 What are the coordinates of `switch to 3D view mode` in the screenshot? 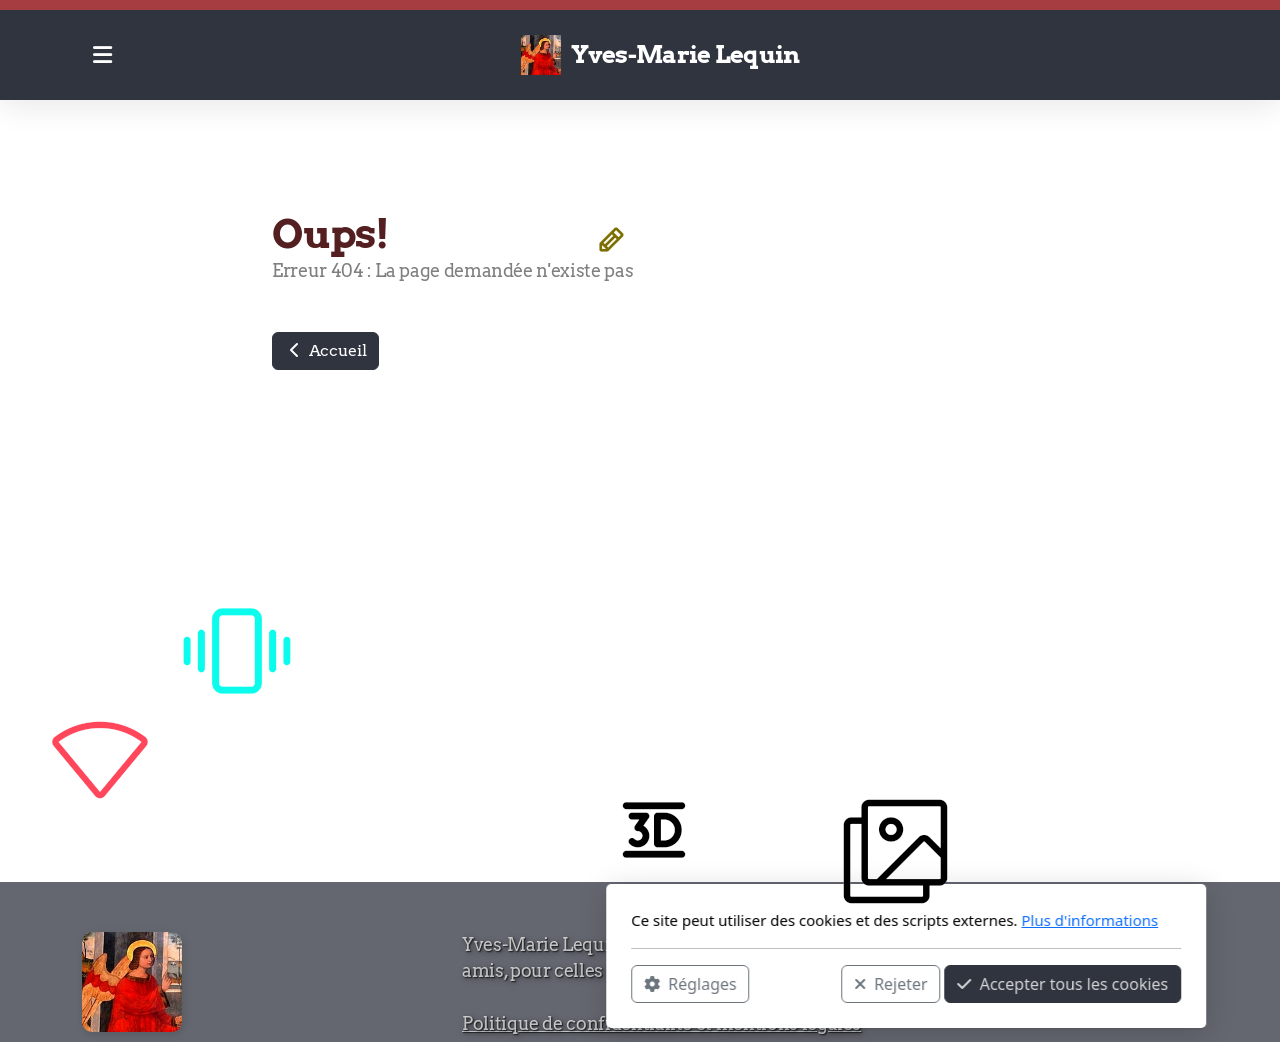 It's located at (654, 830).